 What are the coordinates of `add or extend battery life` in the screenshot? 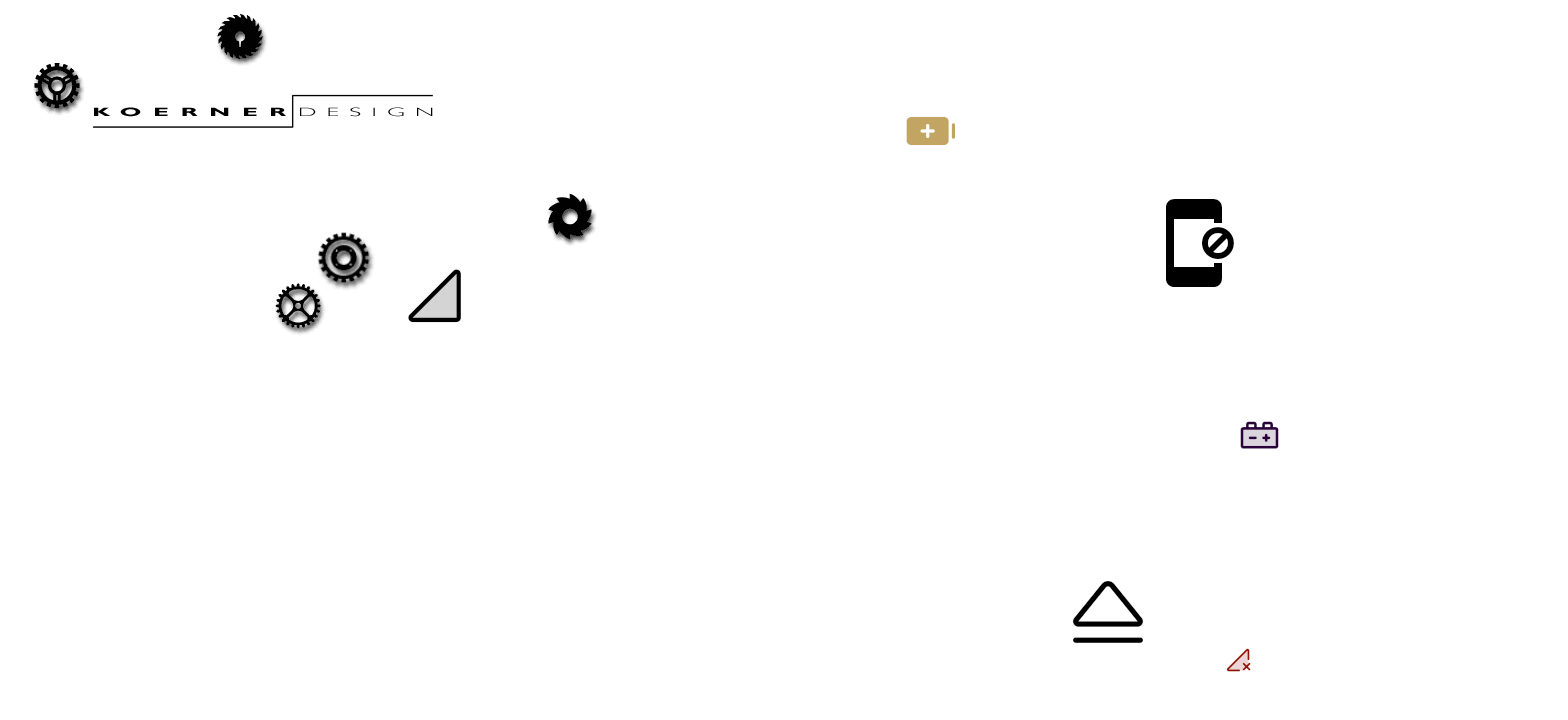 It's located at (930, 131).